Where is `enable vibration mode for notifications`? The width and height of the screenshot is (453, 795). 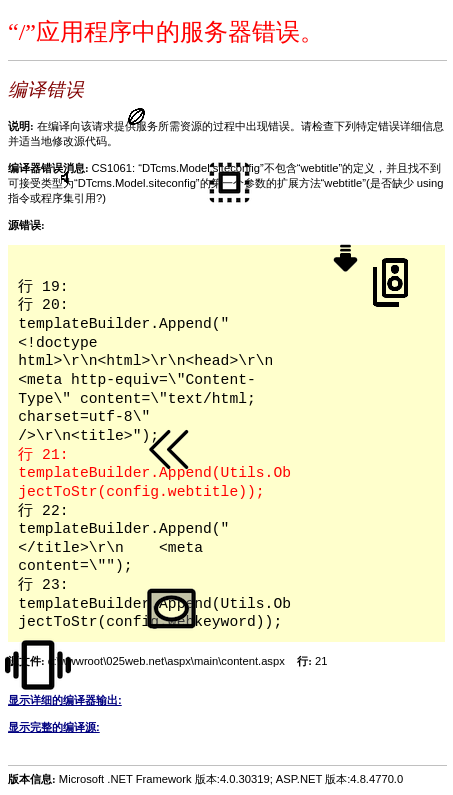
enable vibration mode for notifications is located at coordinates (38, 665).